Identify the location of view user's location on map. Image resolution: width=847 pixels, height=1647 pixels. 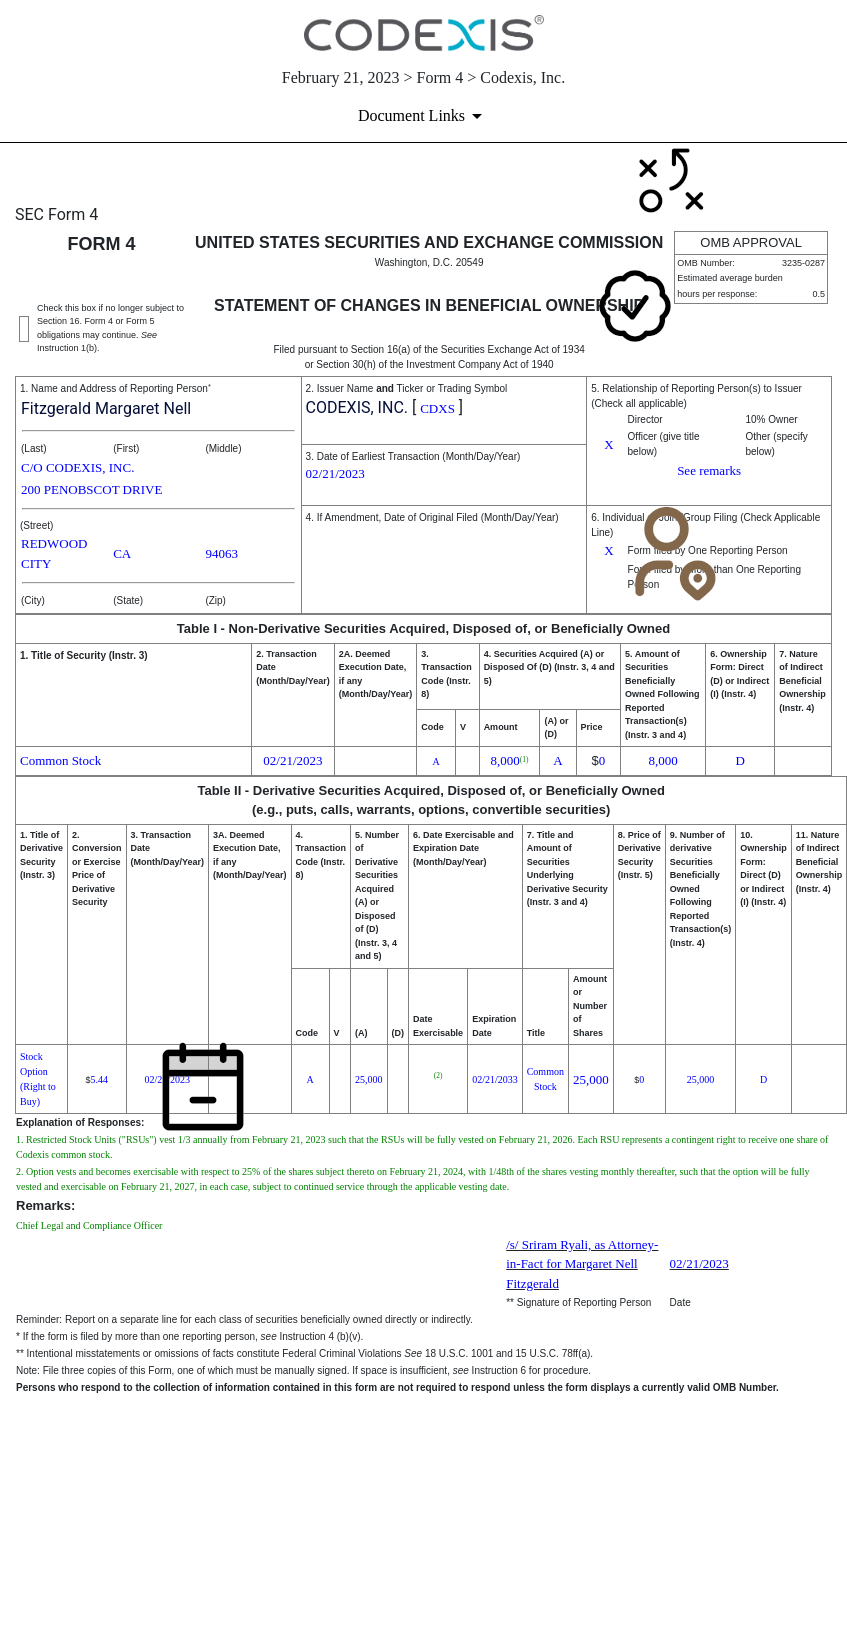
(666, 551).